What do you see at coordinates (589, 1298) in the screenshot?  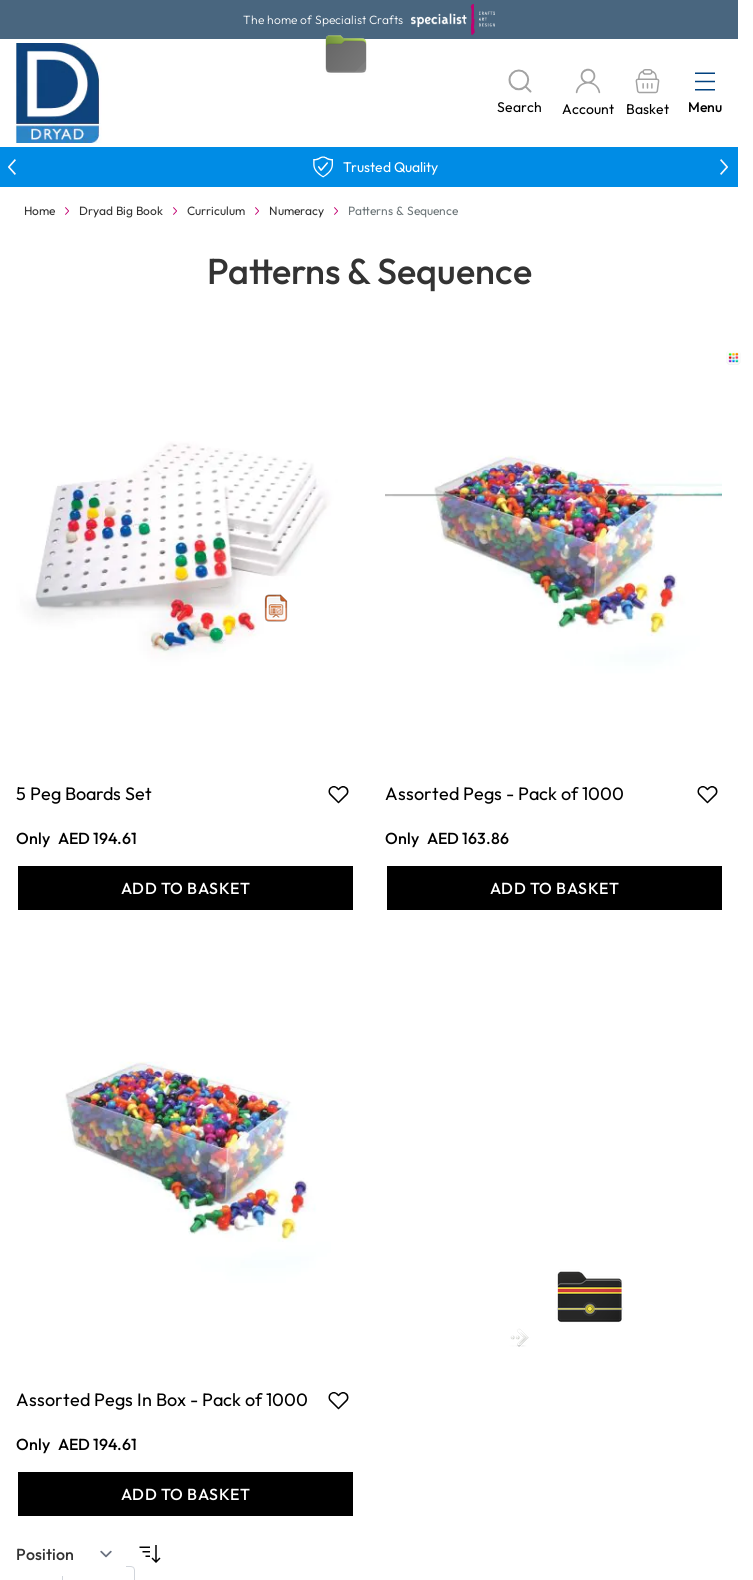 I see `folder for pokémon luxury ball collection or related game files` at bounding box center [589, 1298].